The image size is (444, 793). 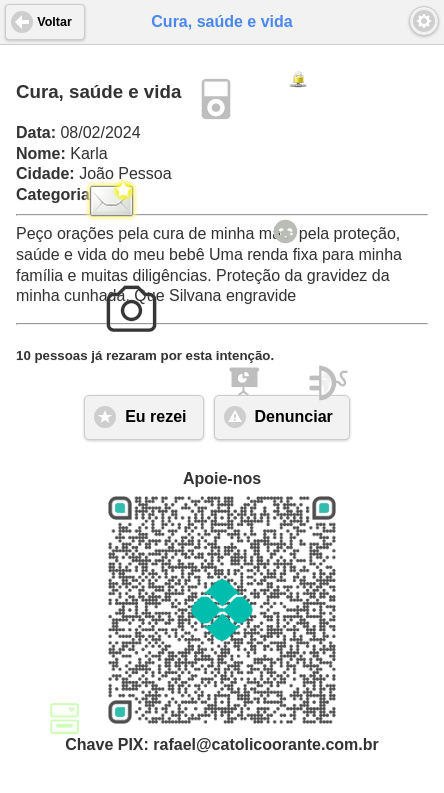 I want to click on access media player device, so click(x=216, y=99).